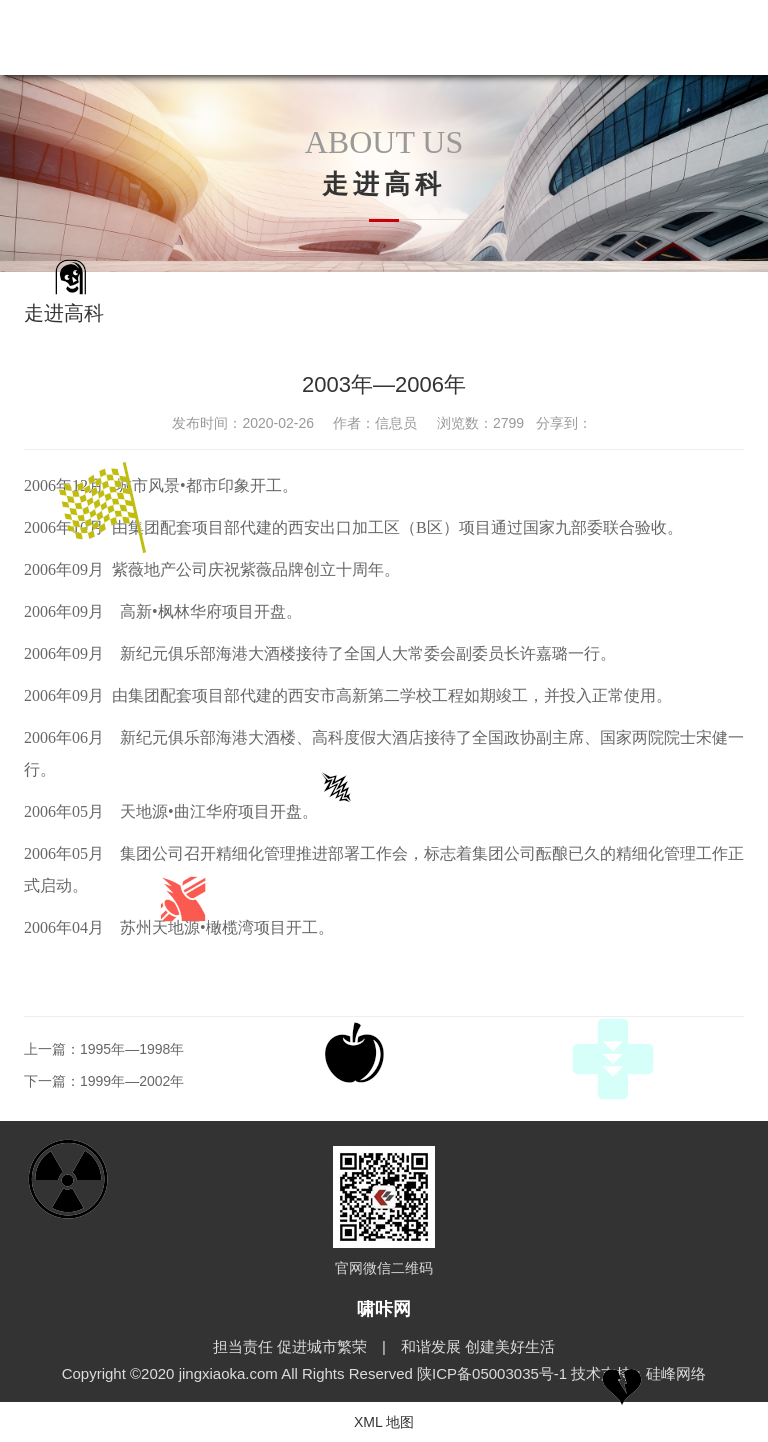  Describe the element at coordinates (336, 787) in the screenshot. I see `indicates electrical frequency or power level` at that location.